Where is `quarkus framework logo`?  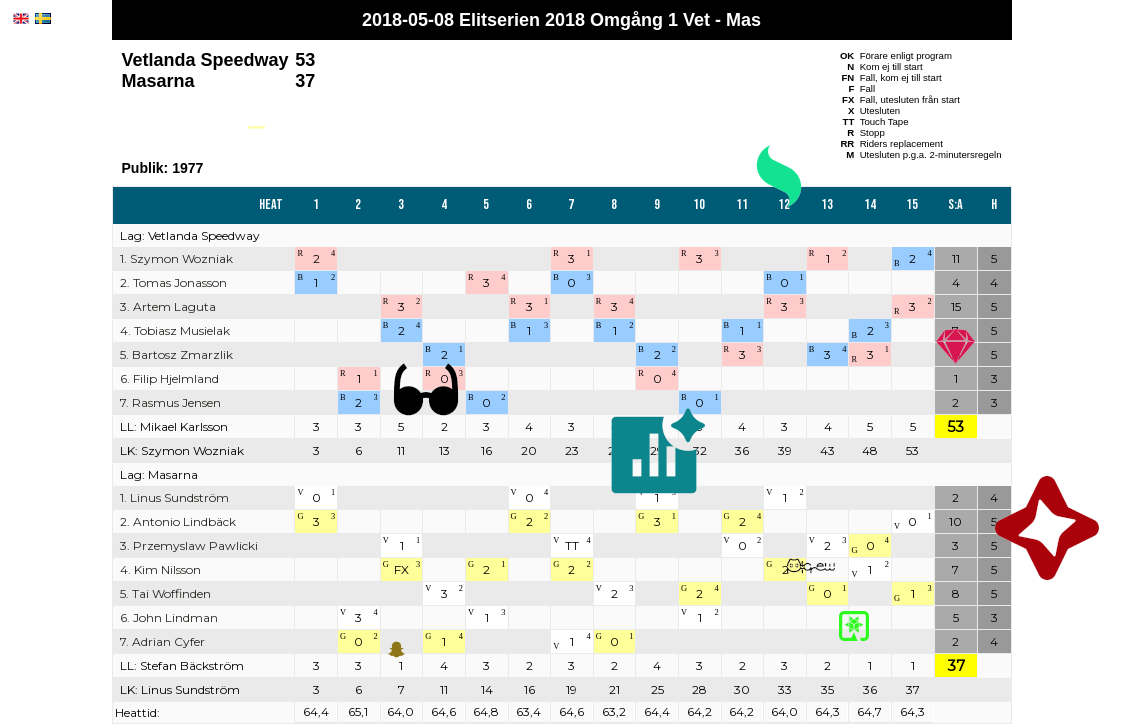
quarkus framework logo is located at coordinates (854, 626).